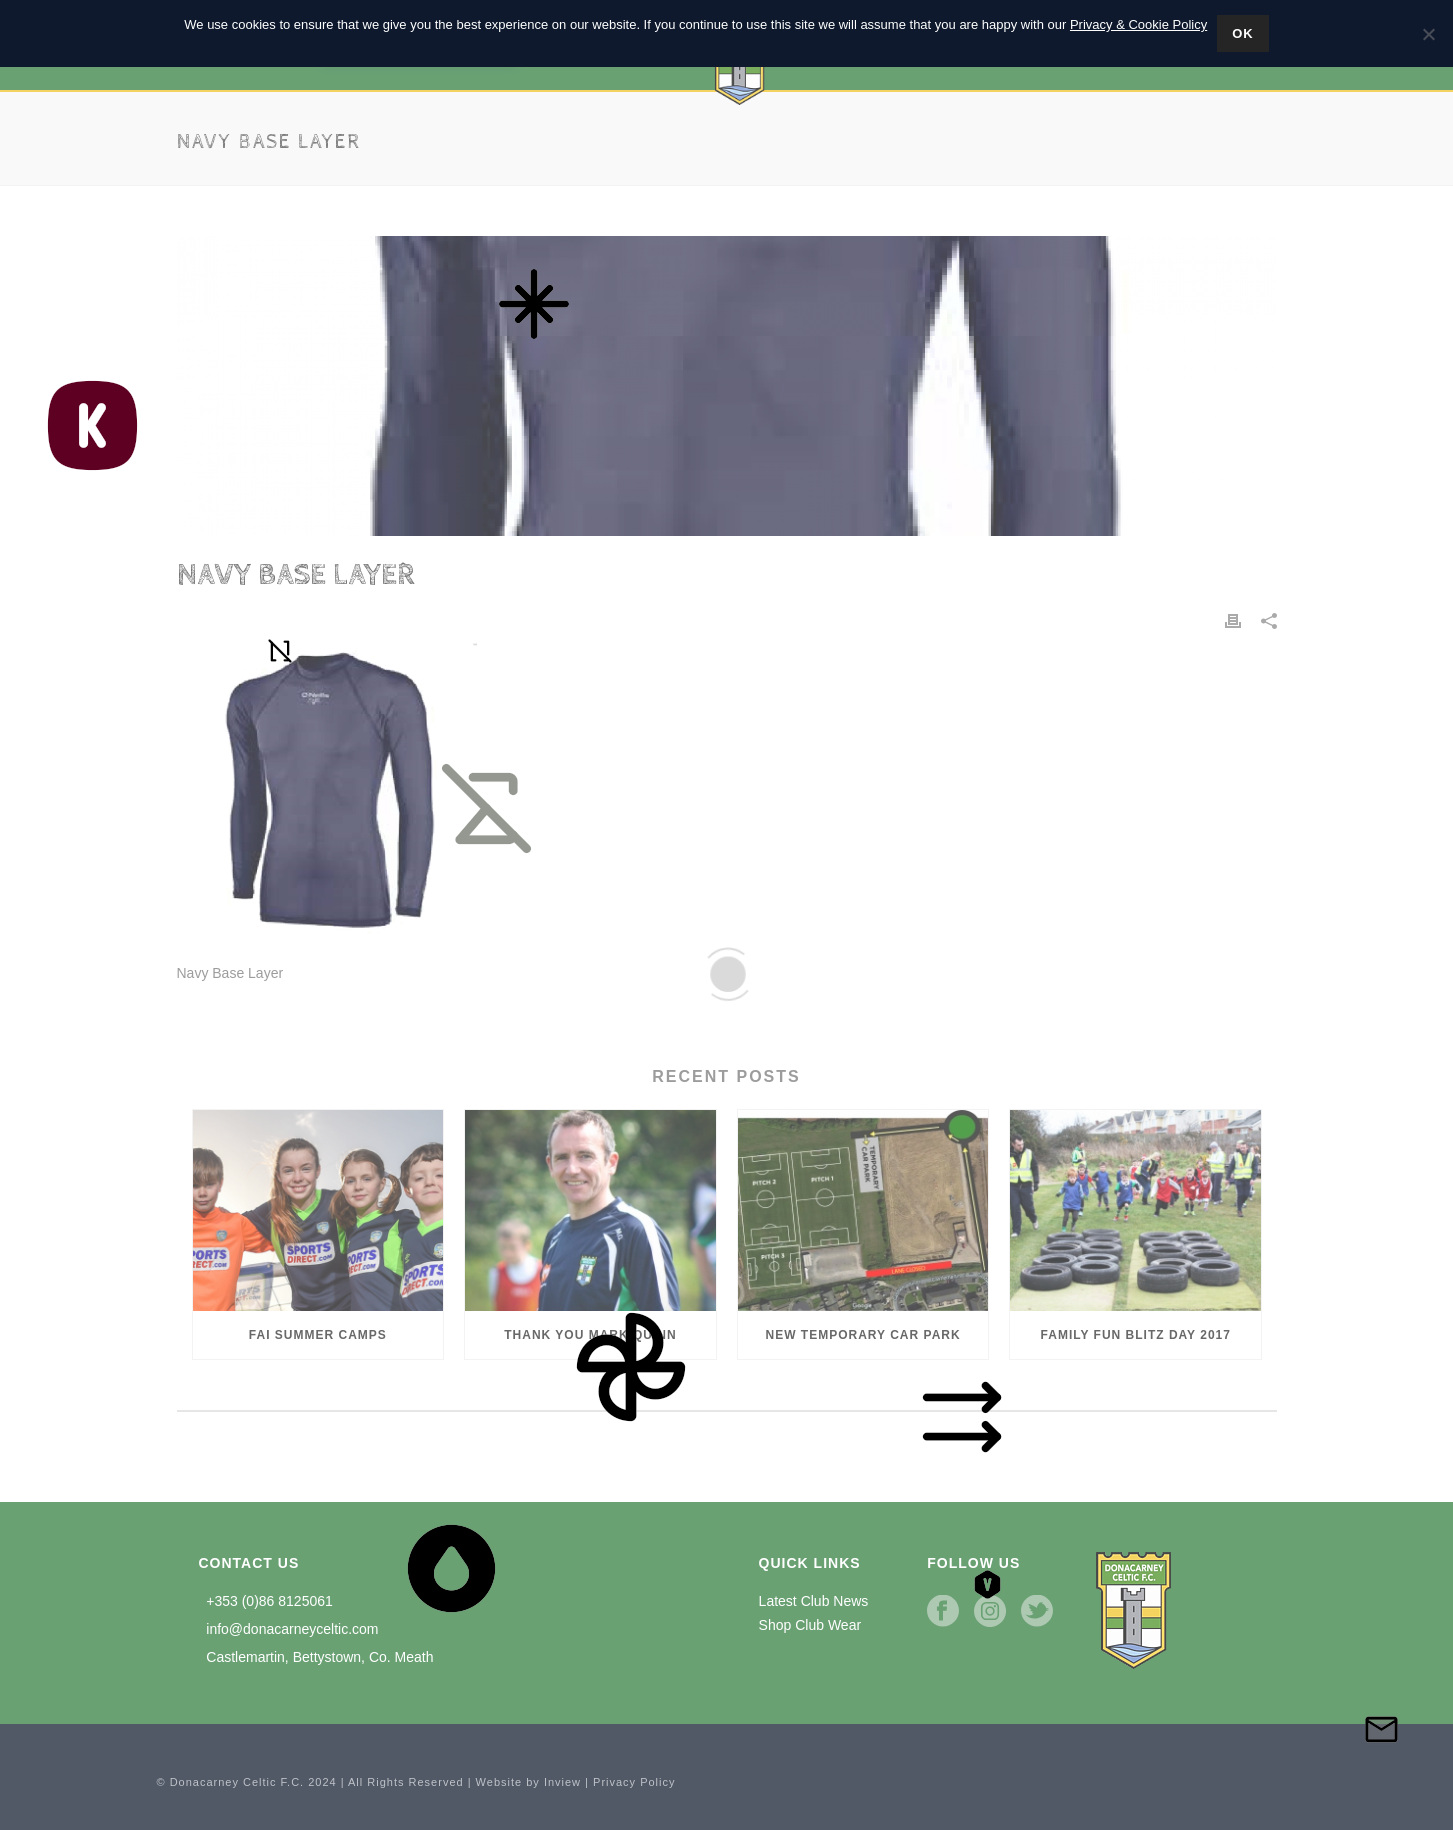 The width and height of the screenshot is (1453, 1830). I want to click on indicates version or variant selection, so click(987, 1584).